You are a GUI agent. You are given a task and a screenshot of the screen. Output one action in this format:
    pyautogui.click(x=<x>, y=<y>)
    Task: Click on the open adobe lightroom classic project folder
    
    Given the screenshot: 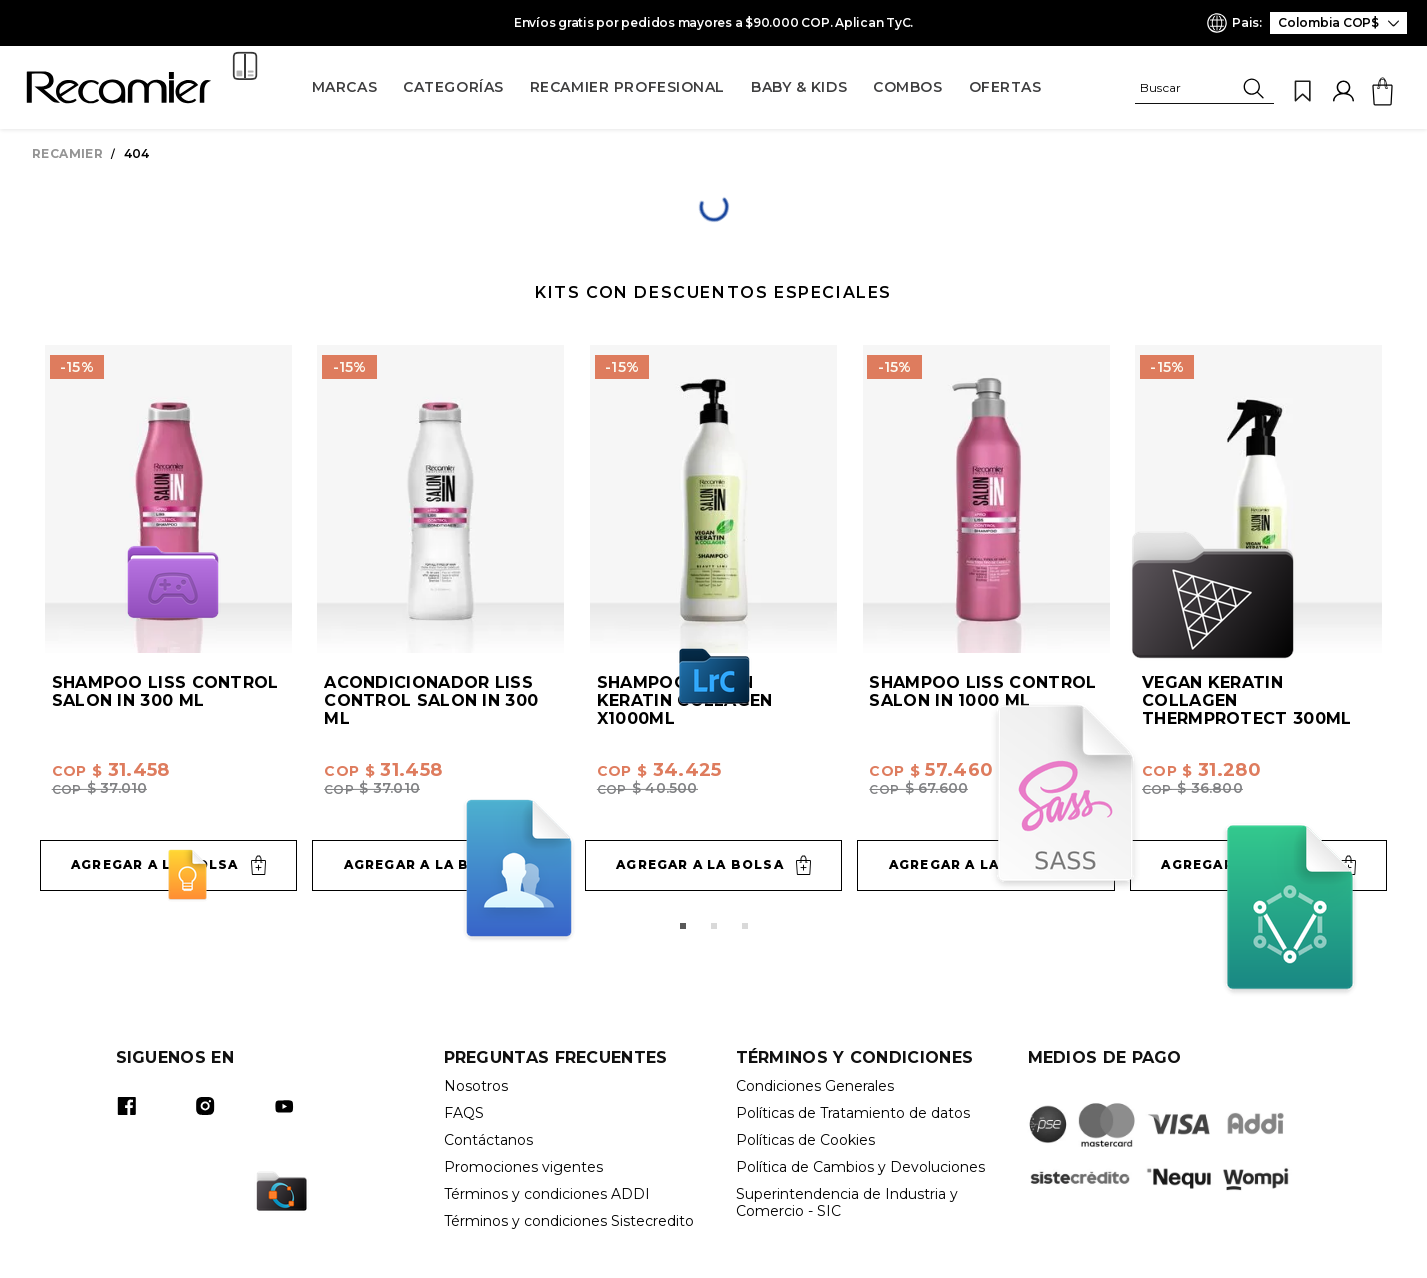 What is the action you would take?
    pyautogui.click(x=714, y=678)
    